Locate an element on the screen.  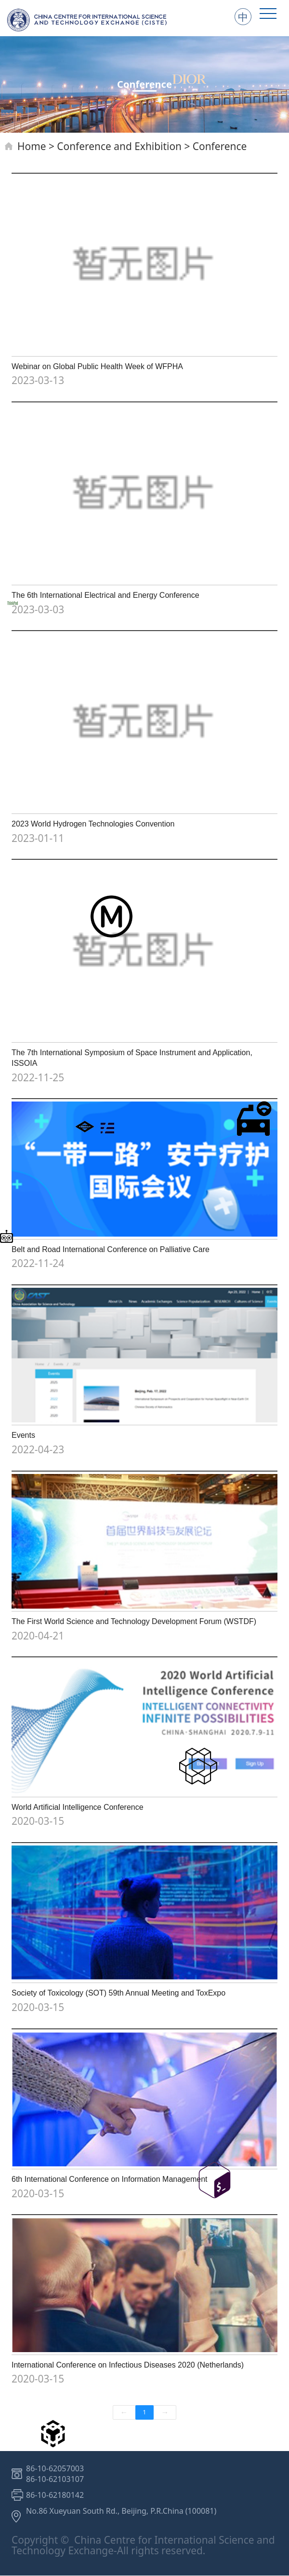
open the Paris Metro transit app is located at coordinates (111, 916).